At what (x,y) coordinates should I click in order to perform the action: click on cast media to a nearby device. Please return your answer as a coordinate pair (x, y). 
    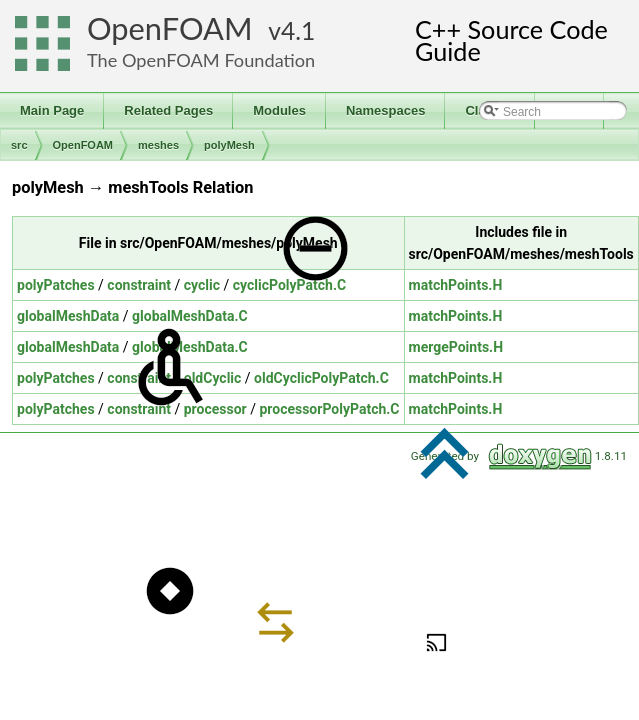
    Looking at the image, I should click on (436, 642).